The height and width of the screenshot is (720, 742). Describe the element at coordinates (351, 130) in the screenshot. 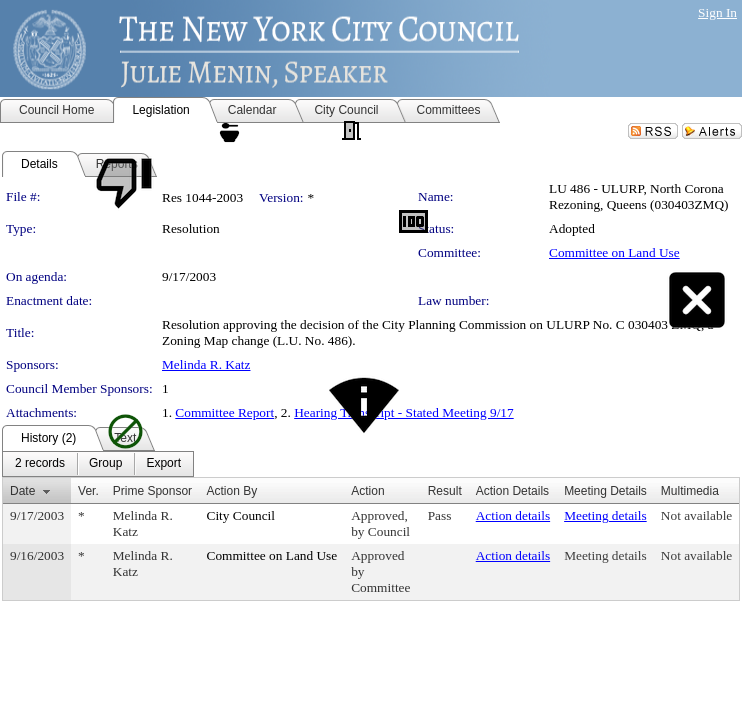

I see `enter or access a meeting room` at that location.